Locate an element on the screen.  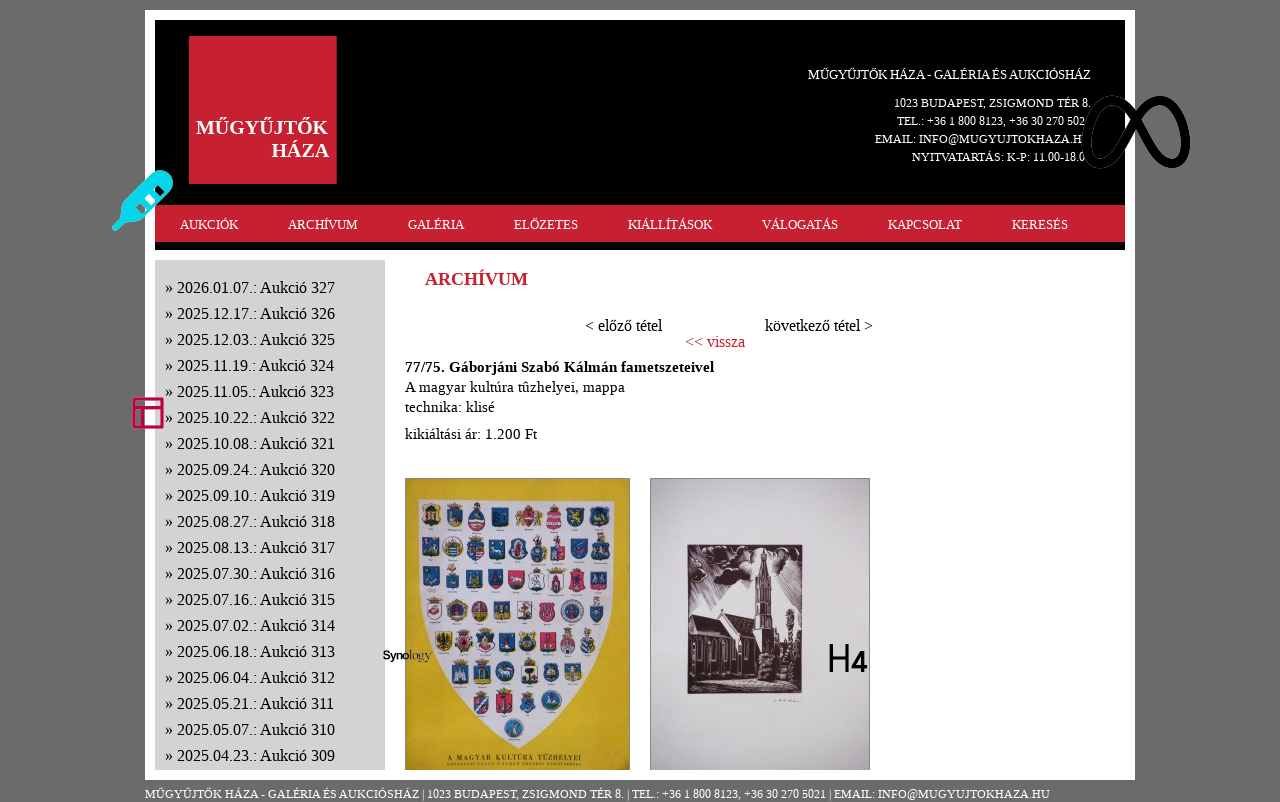
switch to grid layout view is located at coordinates (148, 413).